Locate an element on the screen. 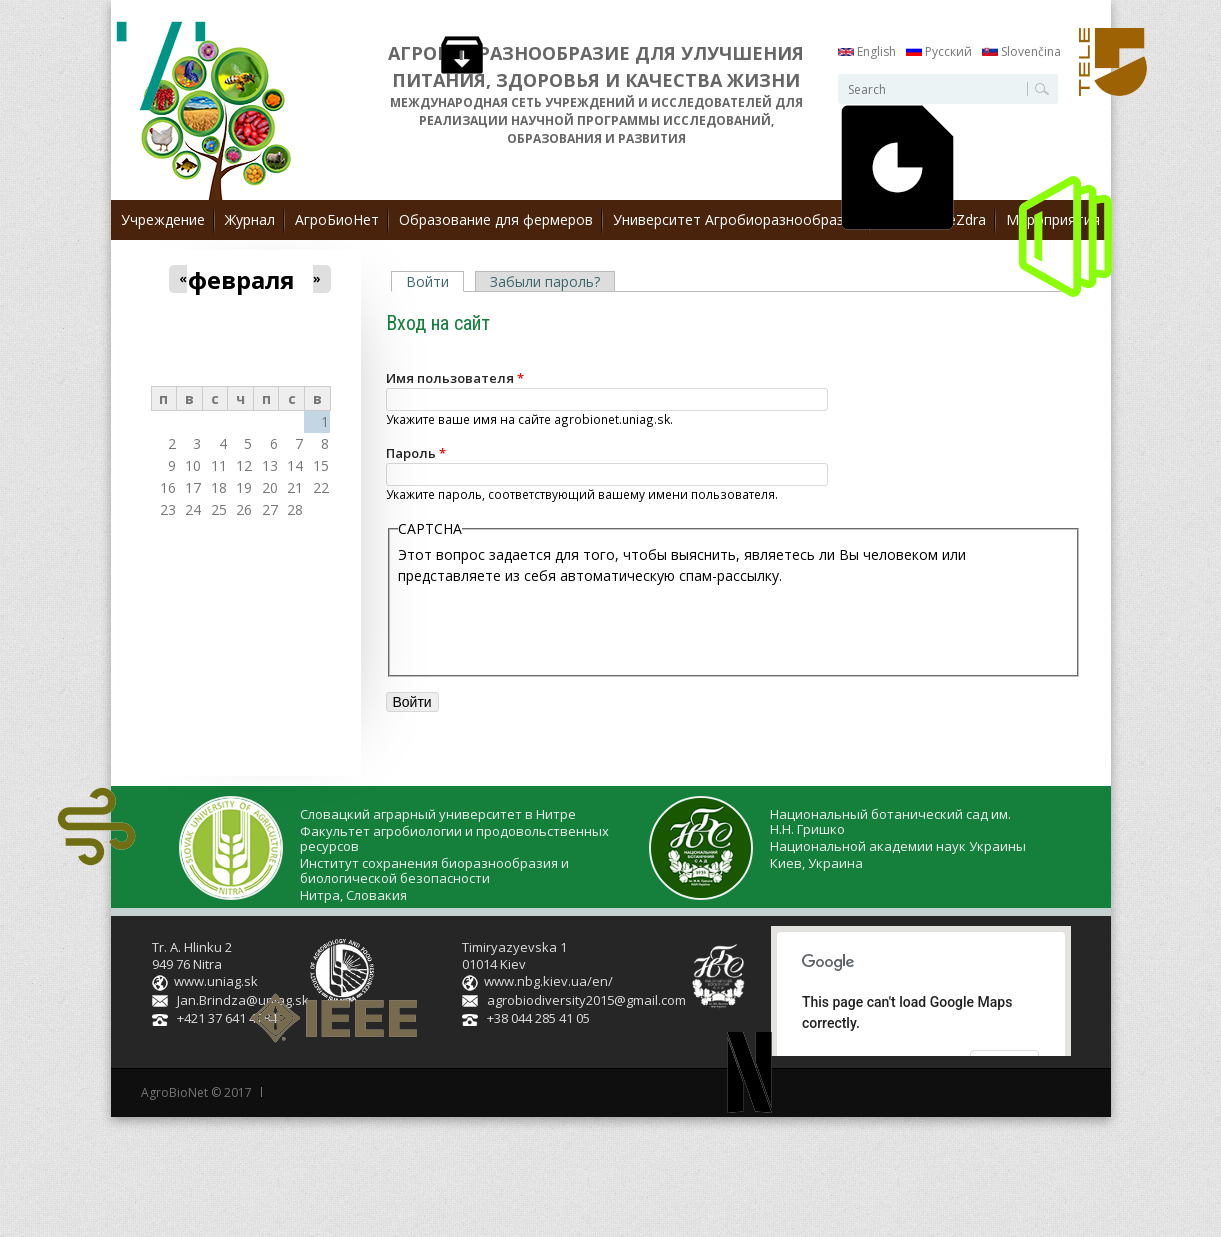 This screenshot has height=1237, width=1221. indicates windy weather conditions is located at coordinates (96, 826).